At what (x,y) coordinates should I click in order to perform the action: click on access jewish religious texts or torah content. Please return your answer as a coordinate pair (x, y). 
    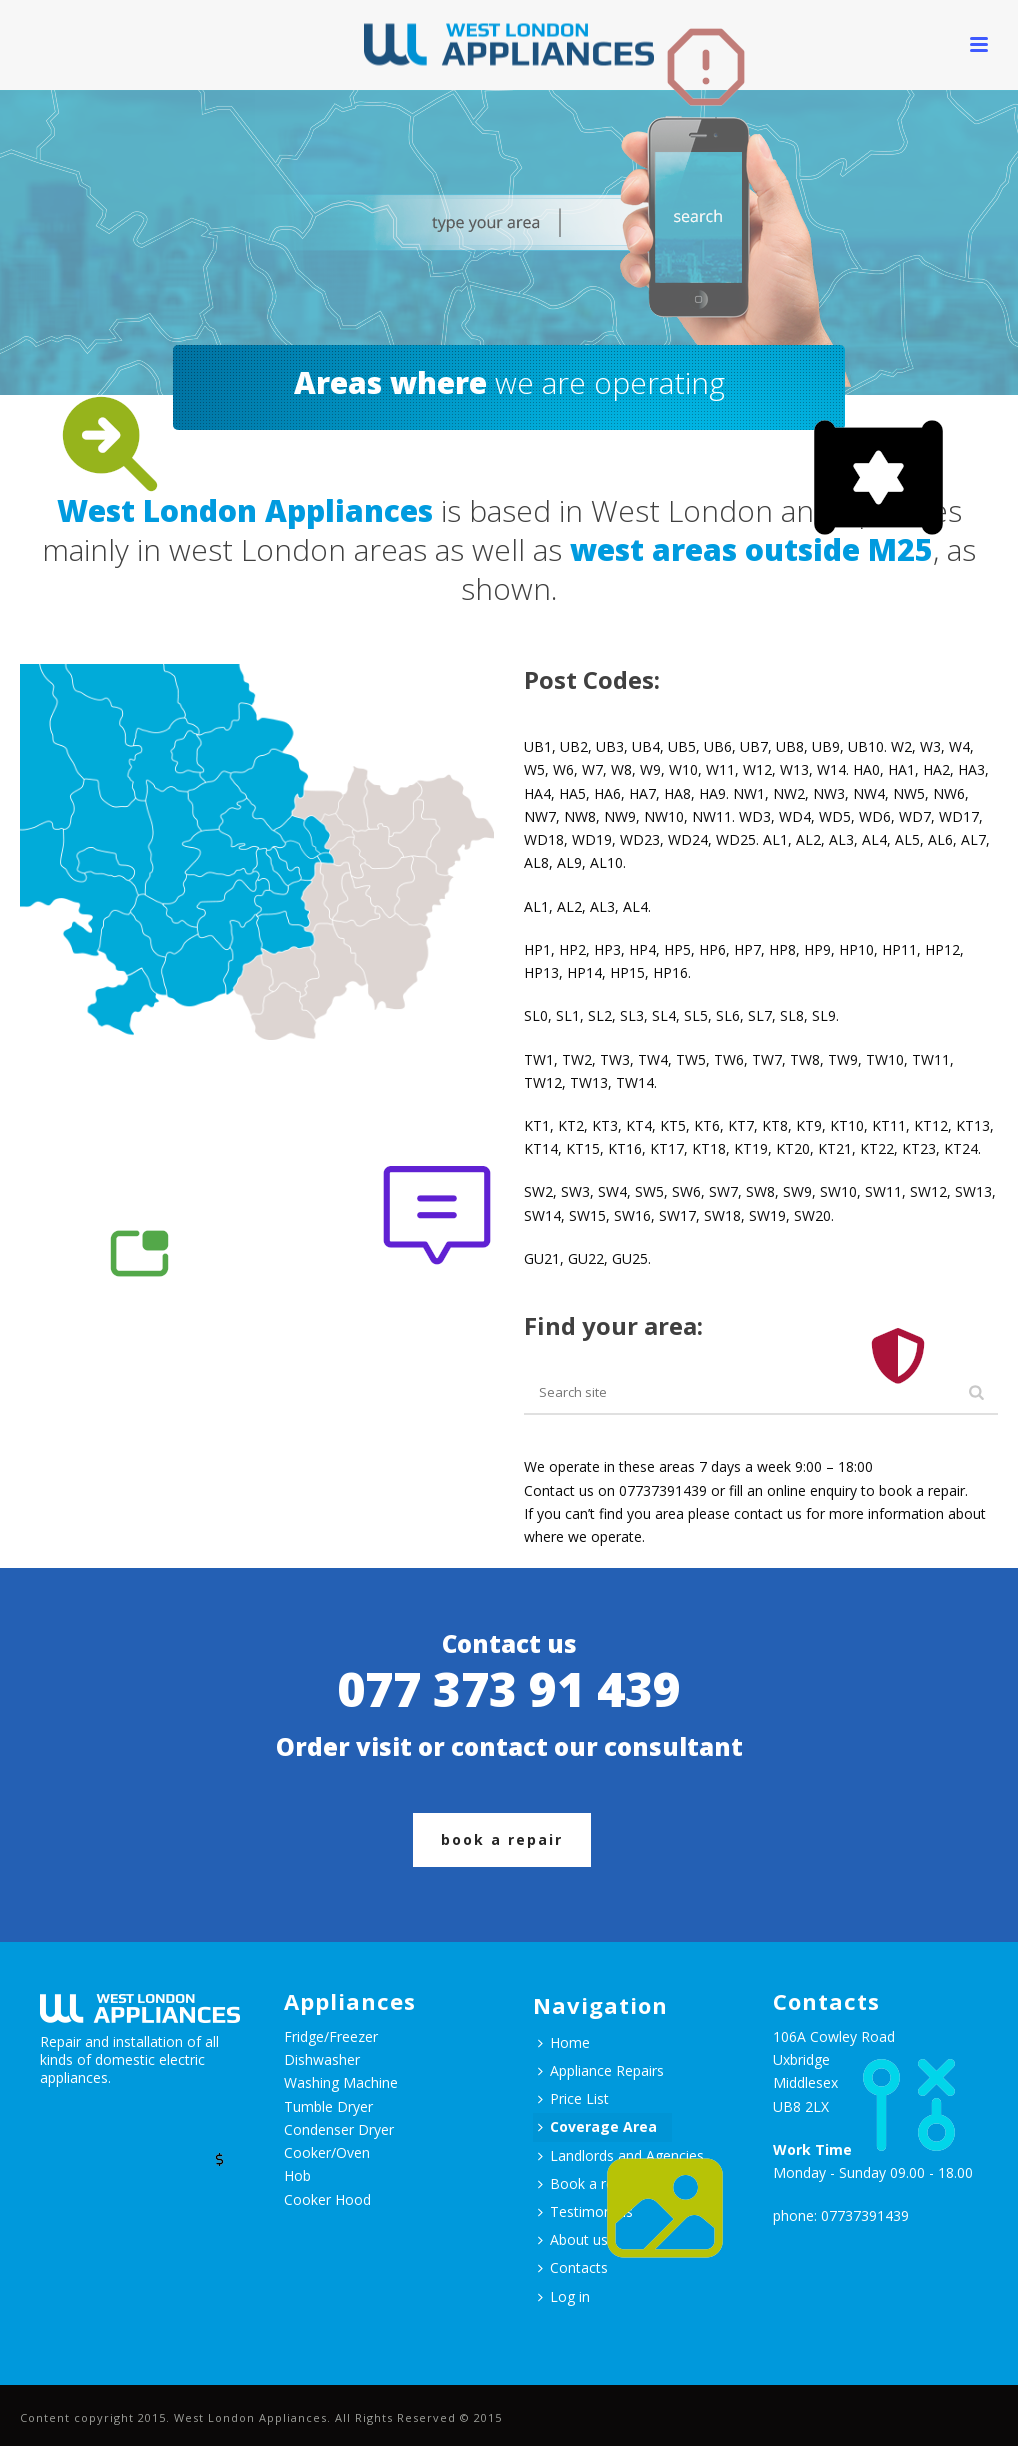
    Looking at the image, I should click on (878, 477).